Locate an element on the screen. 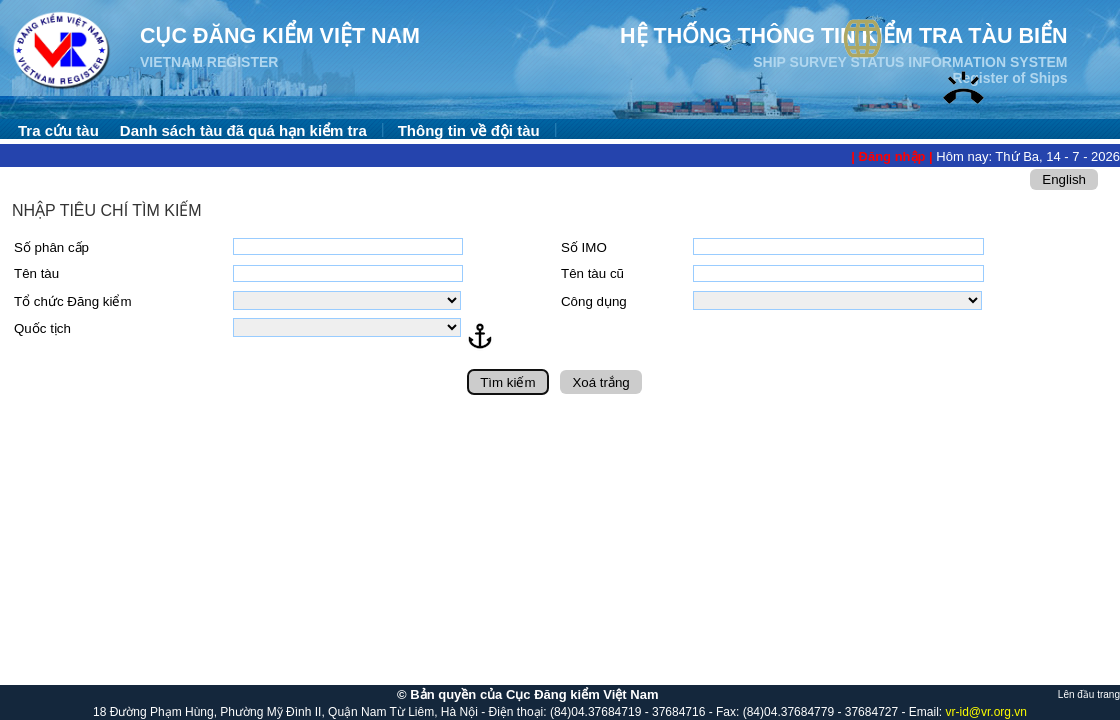 The height and width of the screenshot is (720, 1120). incoming call ringing is located at coordinates (963, 88).